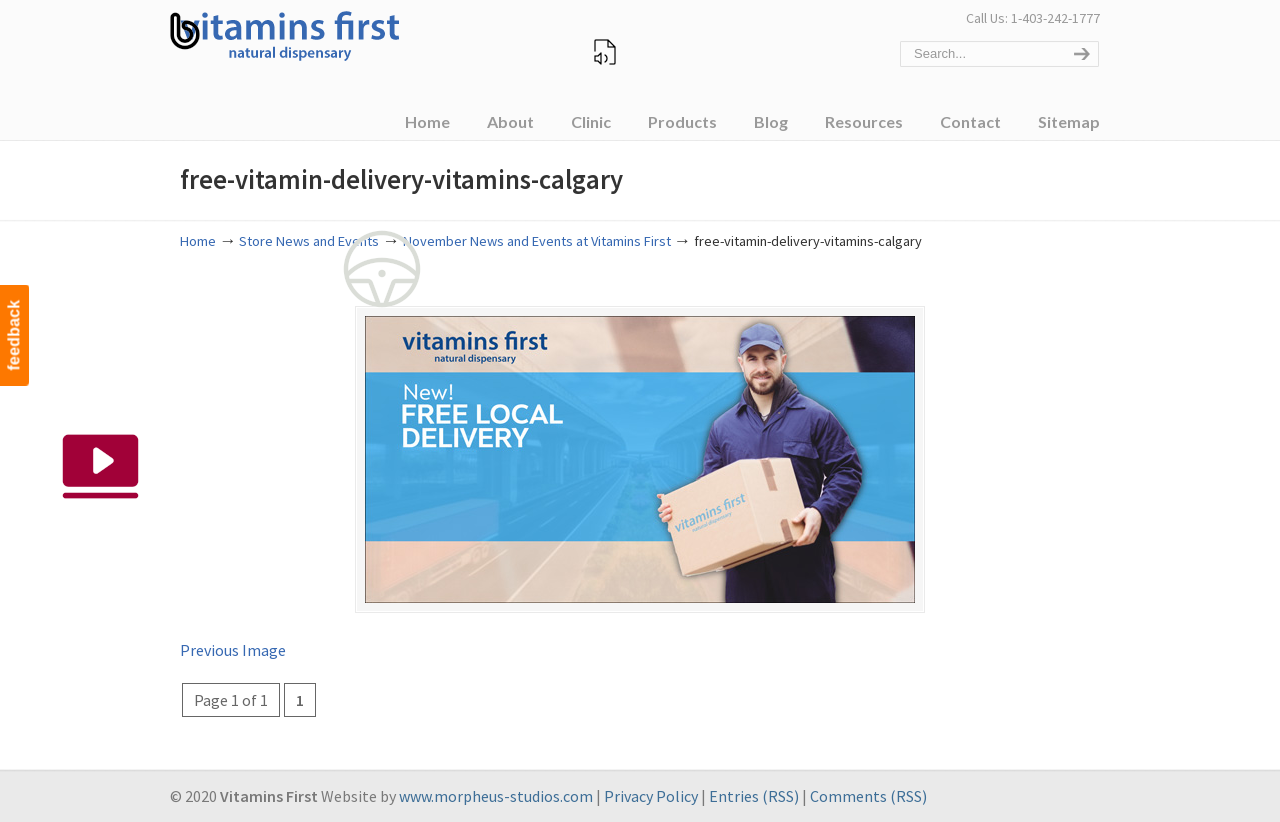  Describe the element at coordinates (100, 466) in the screenshot. I see `play a video` at that location.